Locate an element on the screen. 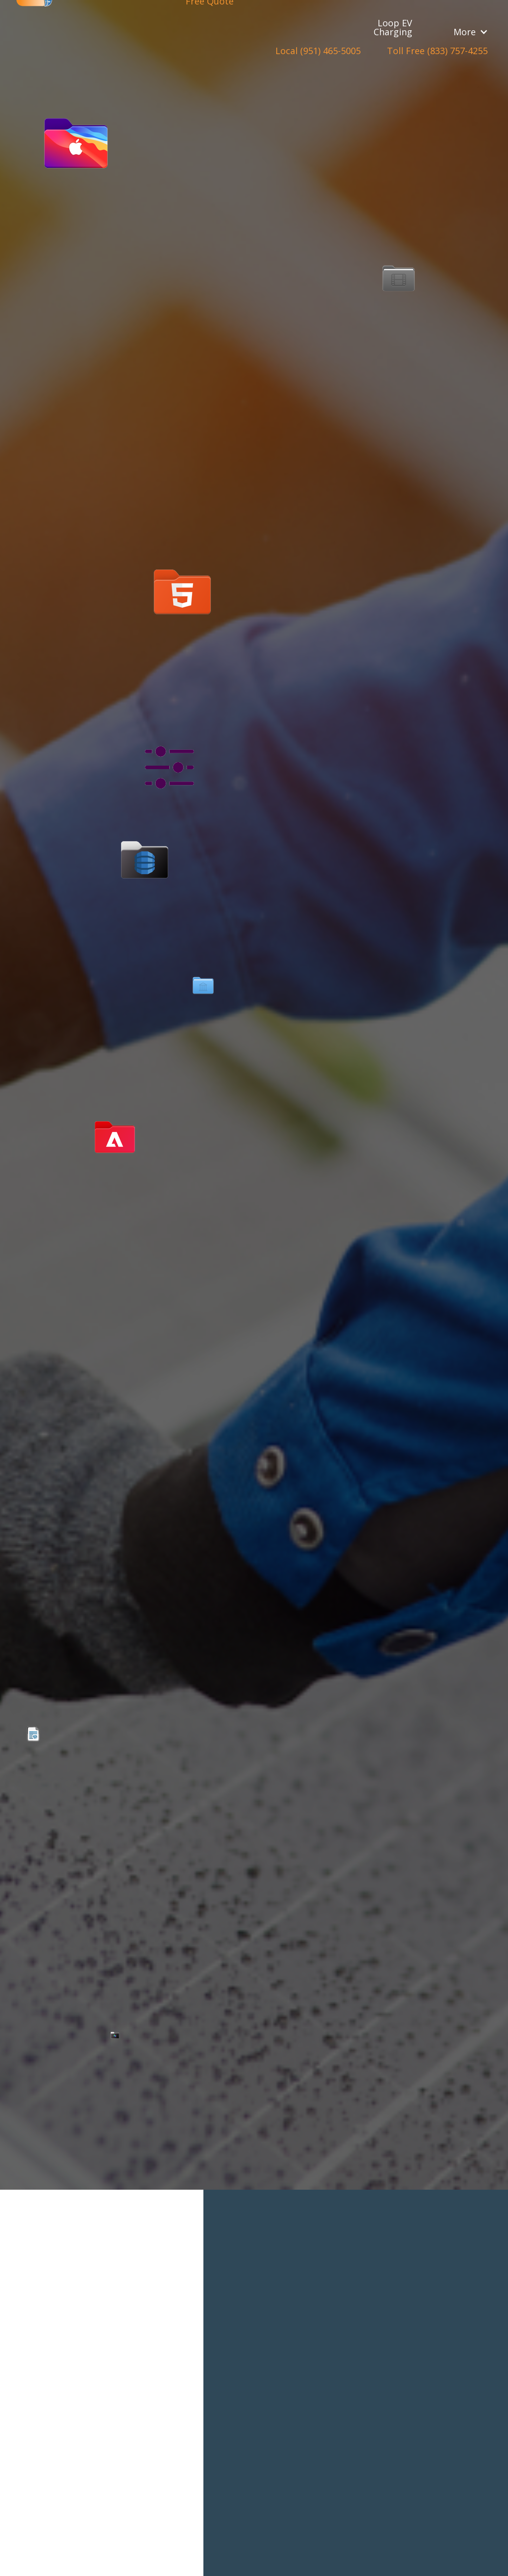 The image size is (508, 2576). open the system library folder is located at coordinates (203, 985).